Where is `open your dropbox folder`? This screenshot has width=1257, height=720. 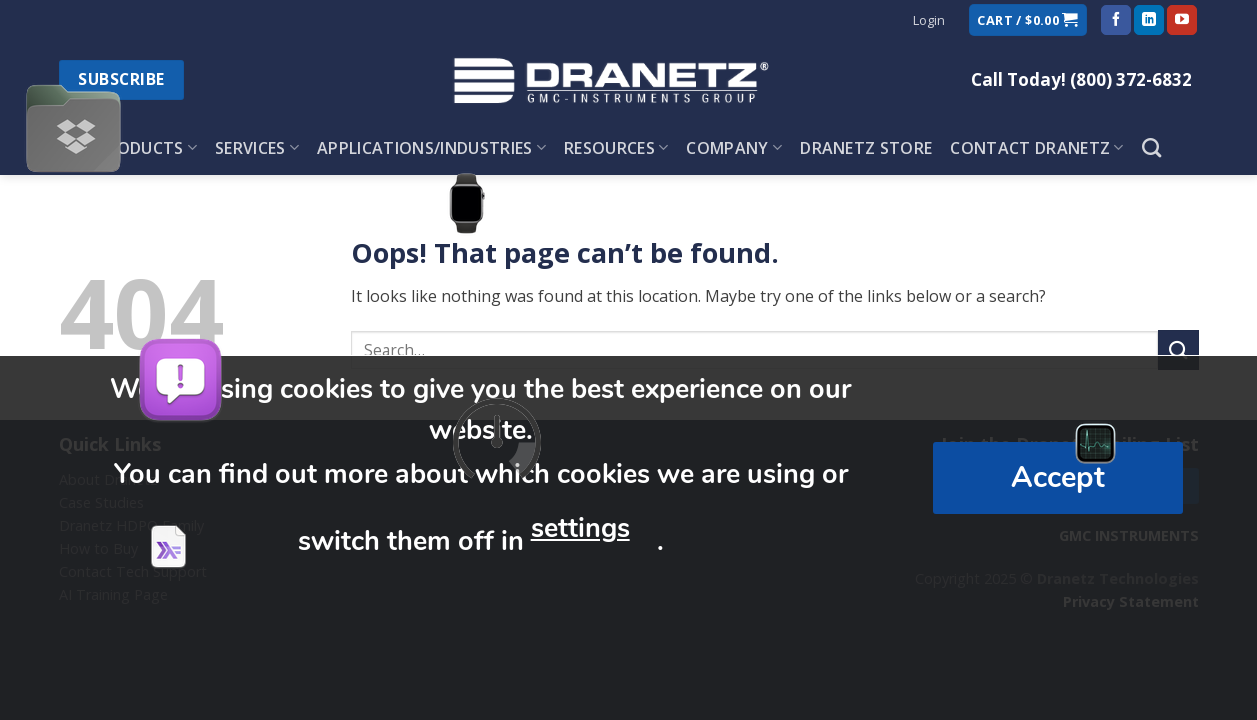 open your dropbox folder is located at coordinates (73, 128).